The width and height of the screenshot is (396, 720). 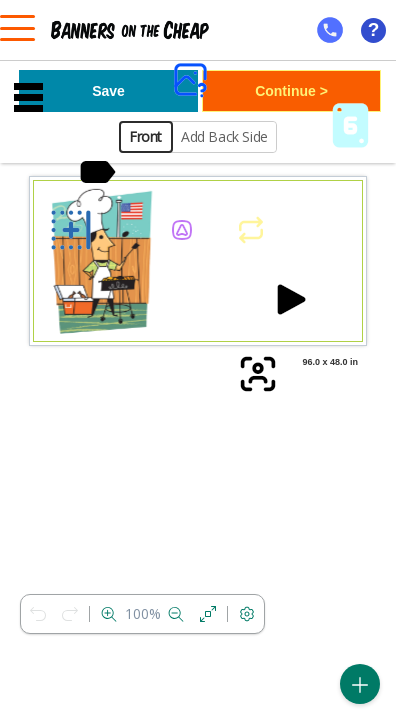 What do you see at coordinates (290, 299) in the screenshot?
I see `play media or video content` at bounding box center [290, 299].